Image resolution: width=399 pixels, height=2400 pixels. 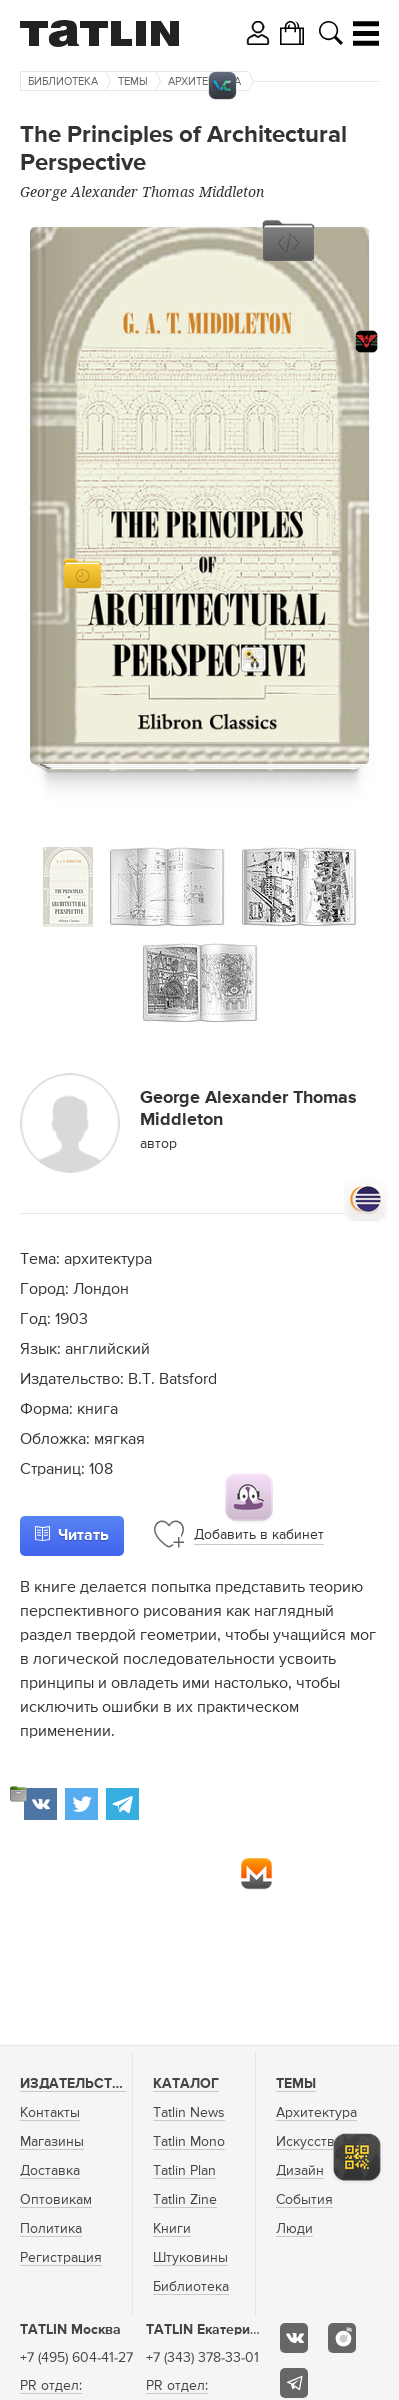 I want to click on open gpodder podcast manager, so click(x=249, y=1497).